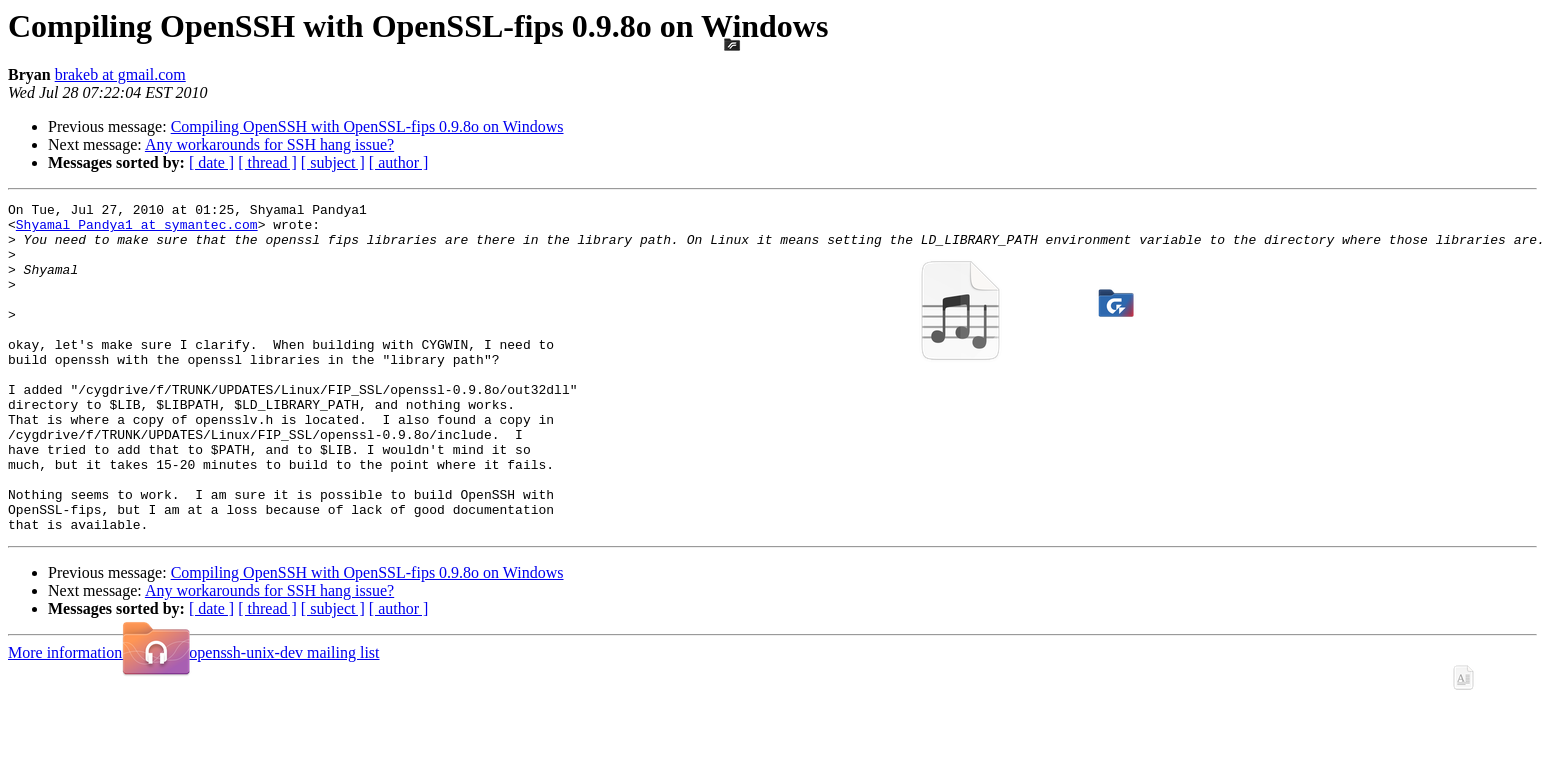  Describe the element at coordinates (1116, 304) in the screenshot. I see `open gigabyte files or software folder` at that location.